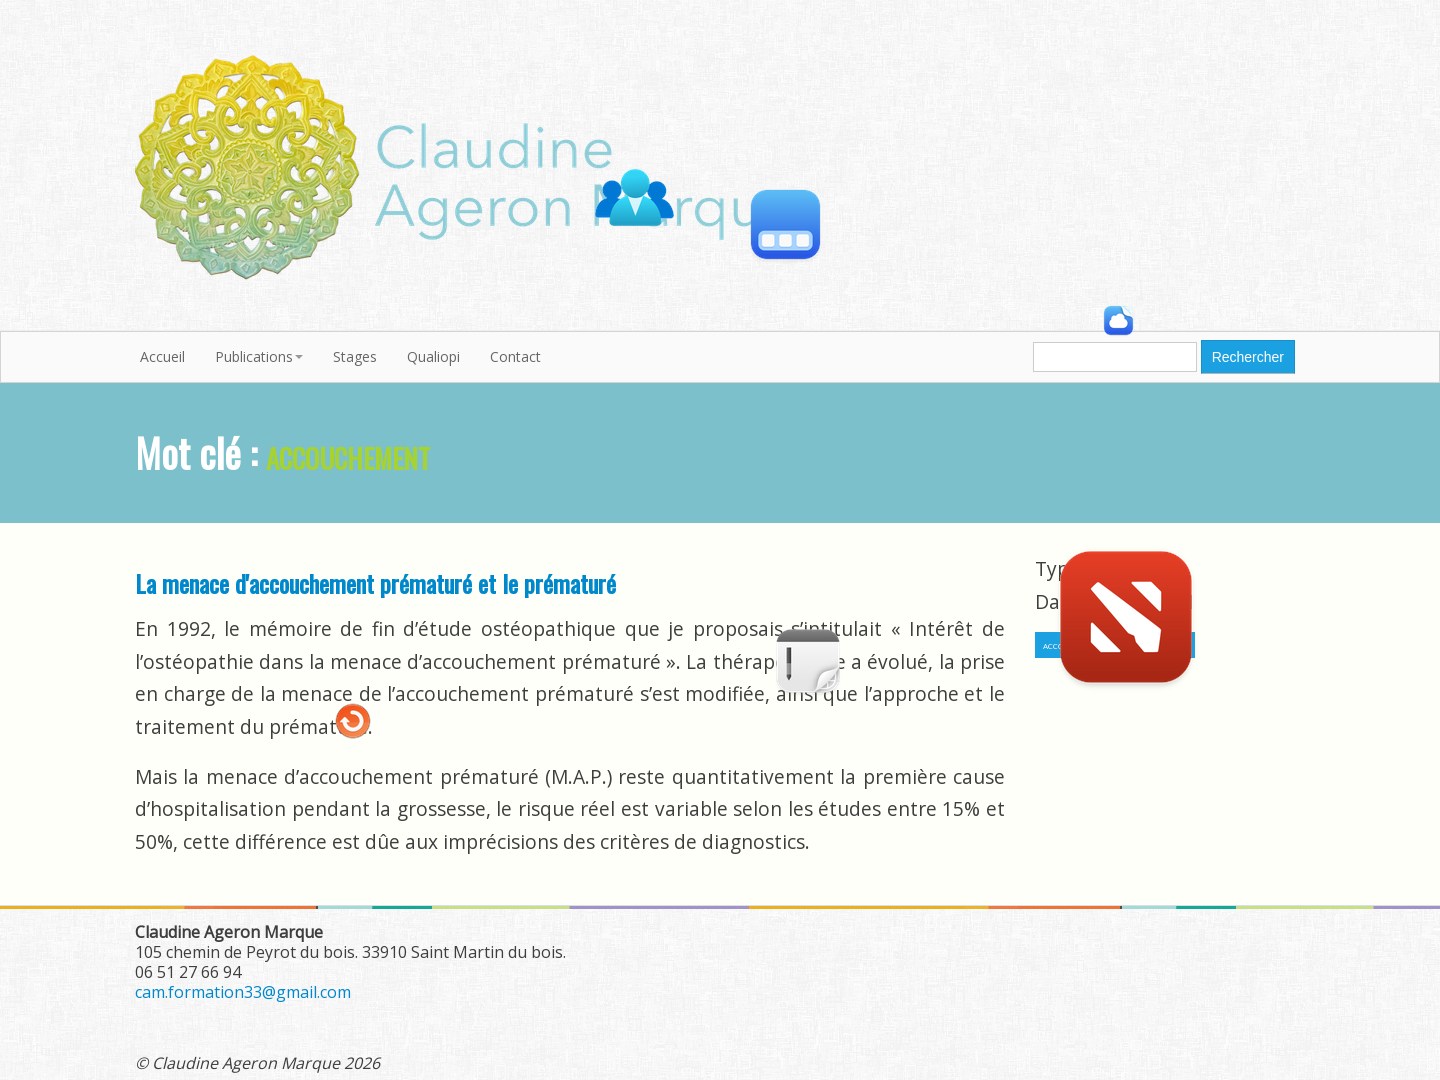 This screenshot has height=1080, width=1440. What do you see at coordinates (1126, 617) in the screenshot?
I see `launch Dota 2` at bounding box center [1126, 617].